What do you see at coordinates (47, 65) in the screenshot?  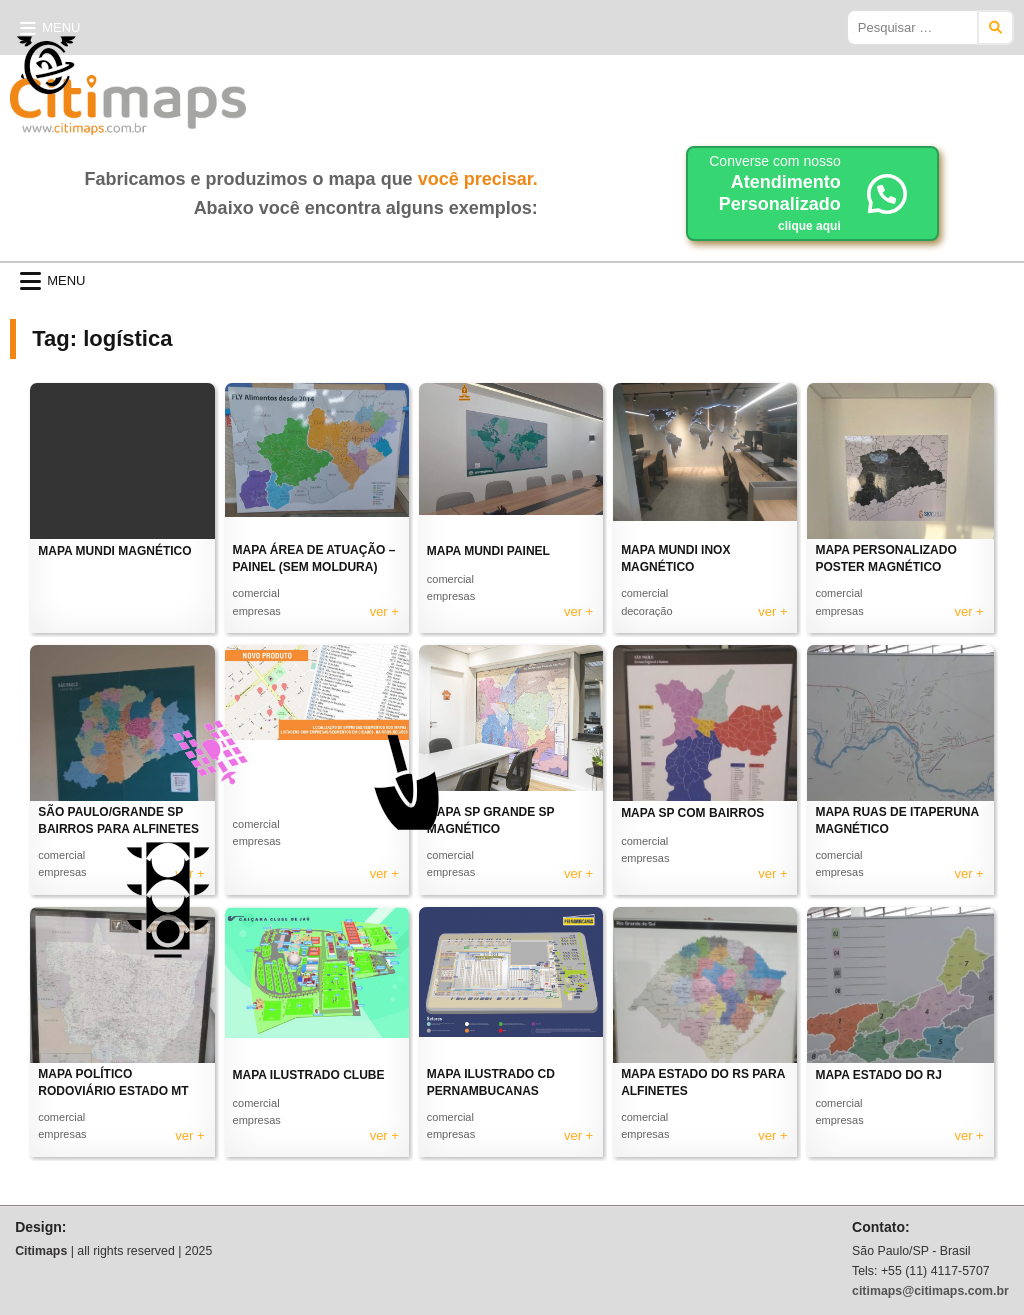 I see `select an ophanim character or creature type` at bounding box center [47, 65].